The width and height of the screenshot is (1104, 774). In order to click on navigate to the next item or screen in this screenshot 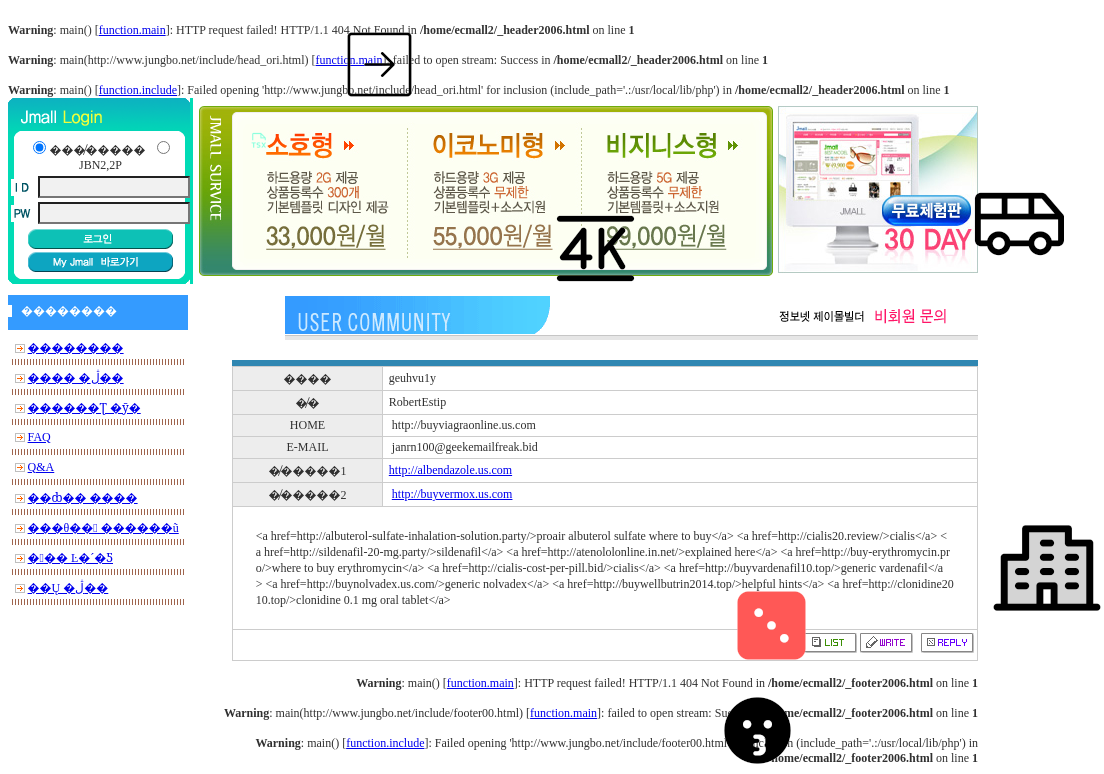, I will do `click(379, 64)`.